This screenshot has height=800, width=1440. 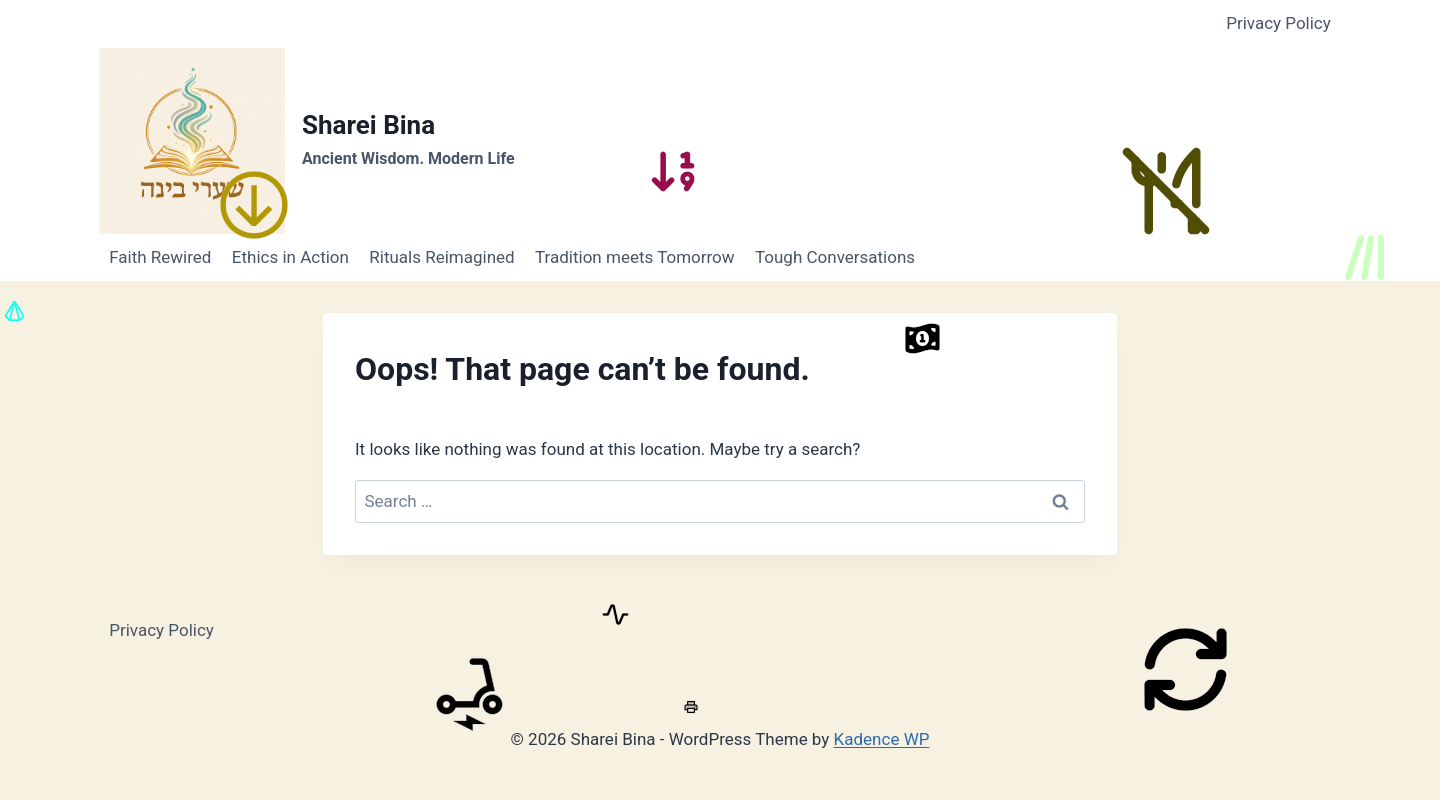 I want to click on find nearby electric scooter rentals, so click(x=469, y=694).